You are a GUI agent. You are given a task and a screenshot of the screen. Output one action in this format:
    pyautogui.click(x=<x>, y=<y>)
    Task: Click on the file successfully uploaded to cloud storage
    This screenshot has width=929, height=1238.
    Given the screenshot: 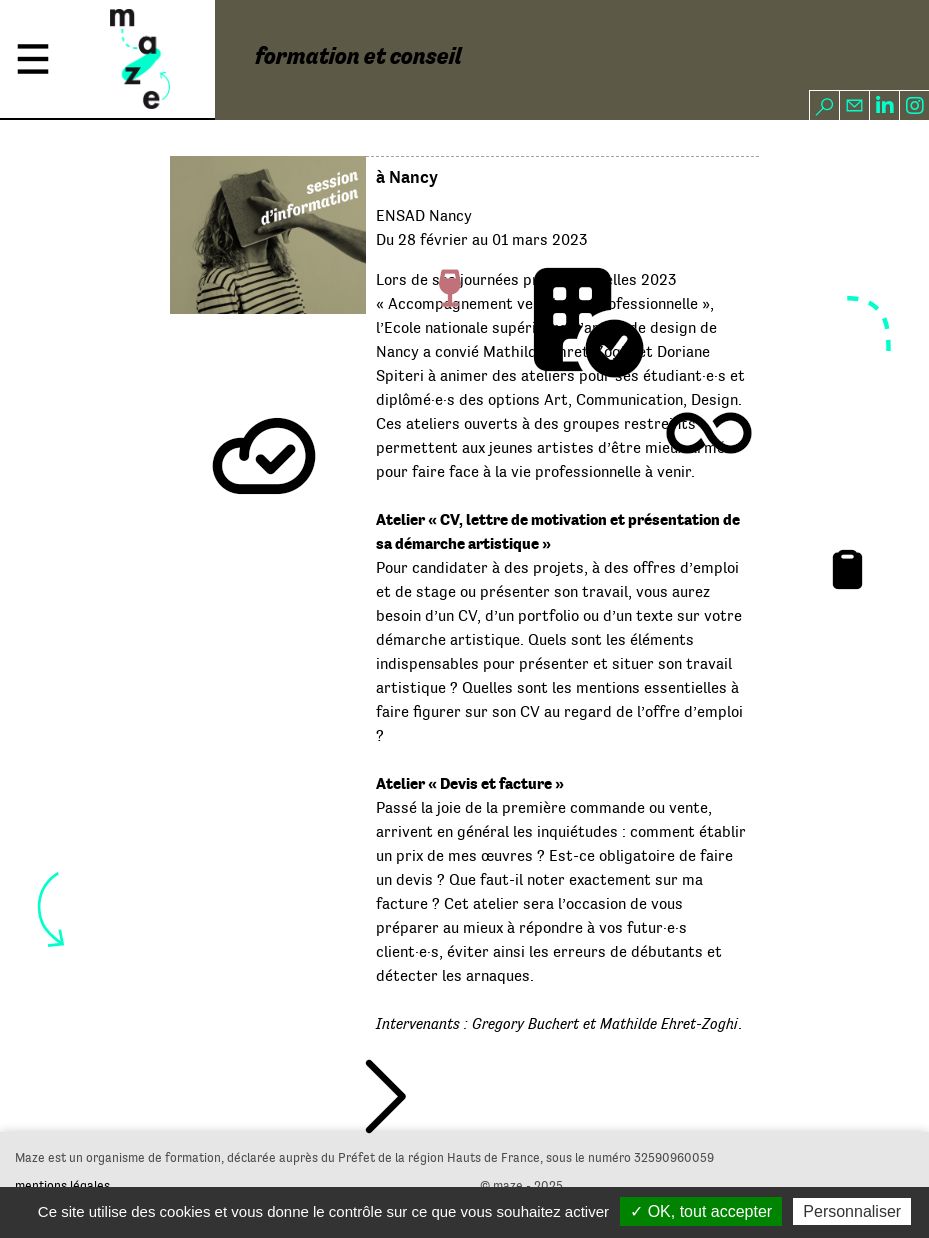 What is the action you would take?
    pyautogui.click(x=264, y=456)
    